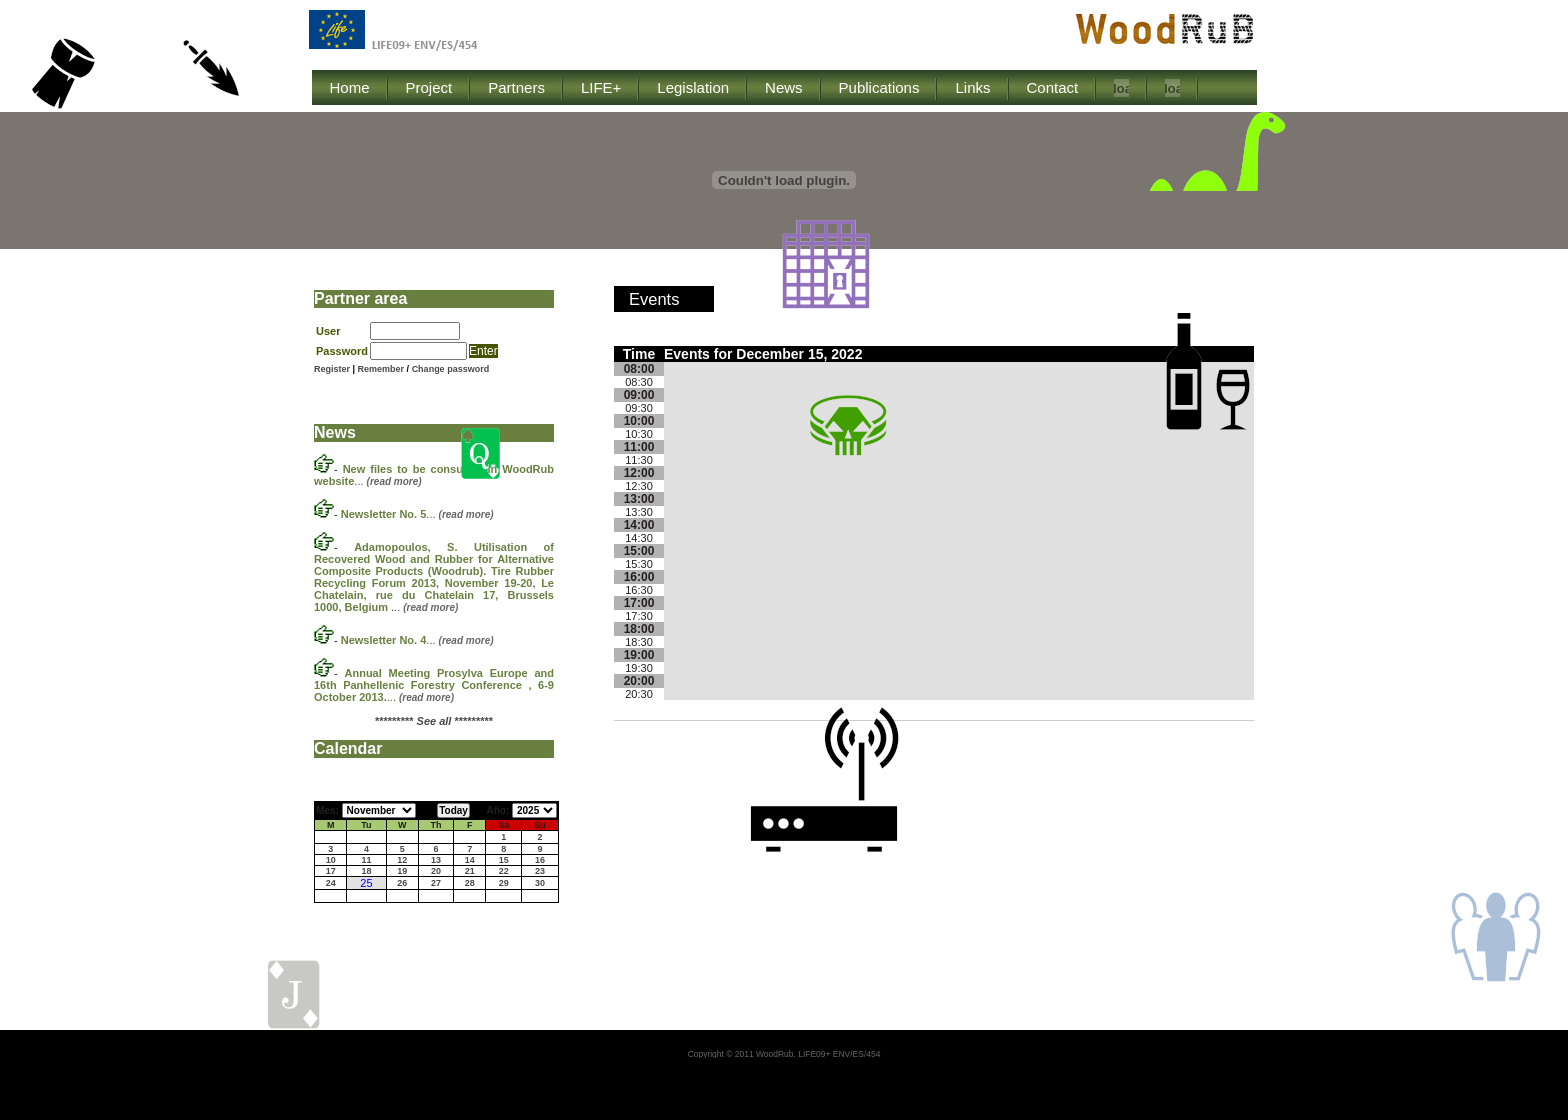 The image size is (1568, 1120). Describe the element at coordinates (293, 994) in the screenshot. I see `jack of diamonds playing card` at that location.